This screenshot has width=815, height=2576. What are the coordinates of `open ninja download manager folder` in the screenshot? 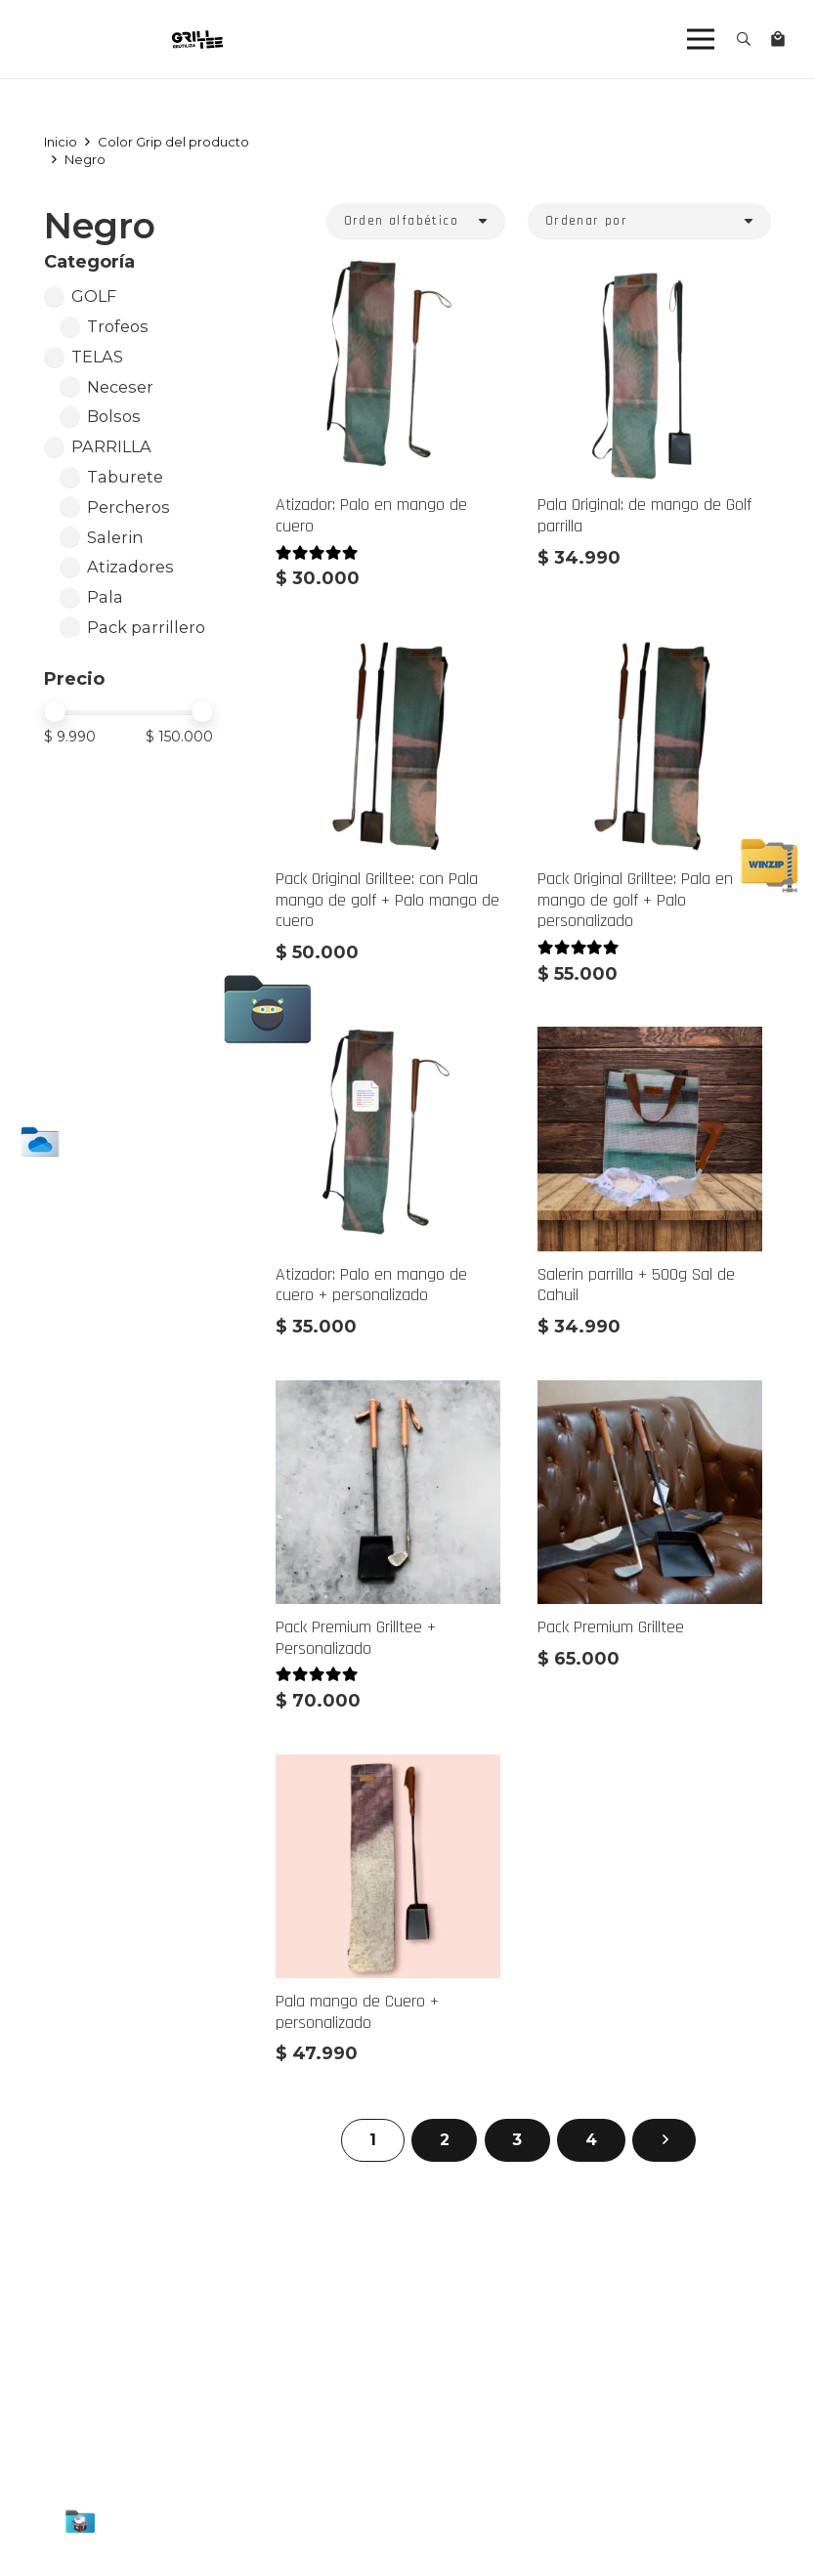 It's located at (267, 1011).